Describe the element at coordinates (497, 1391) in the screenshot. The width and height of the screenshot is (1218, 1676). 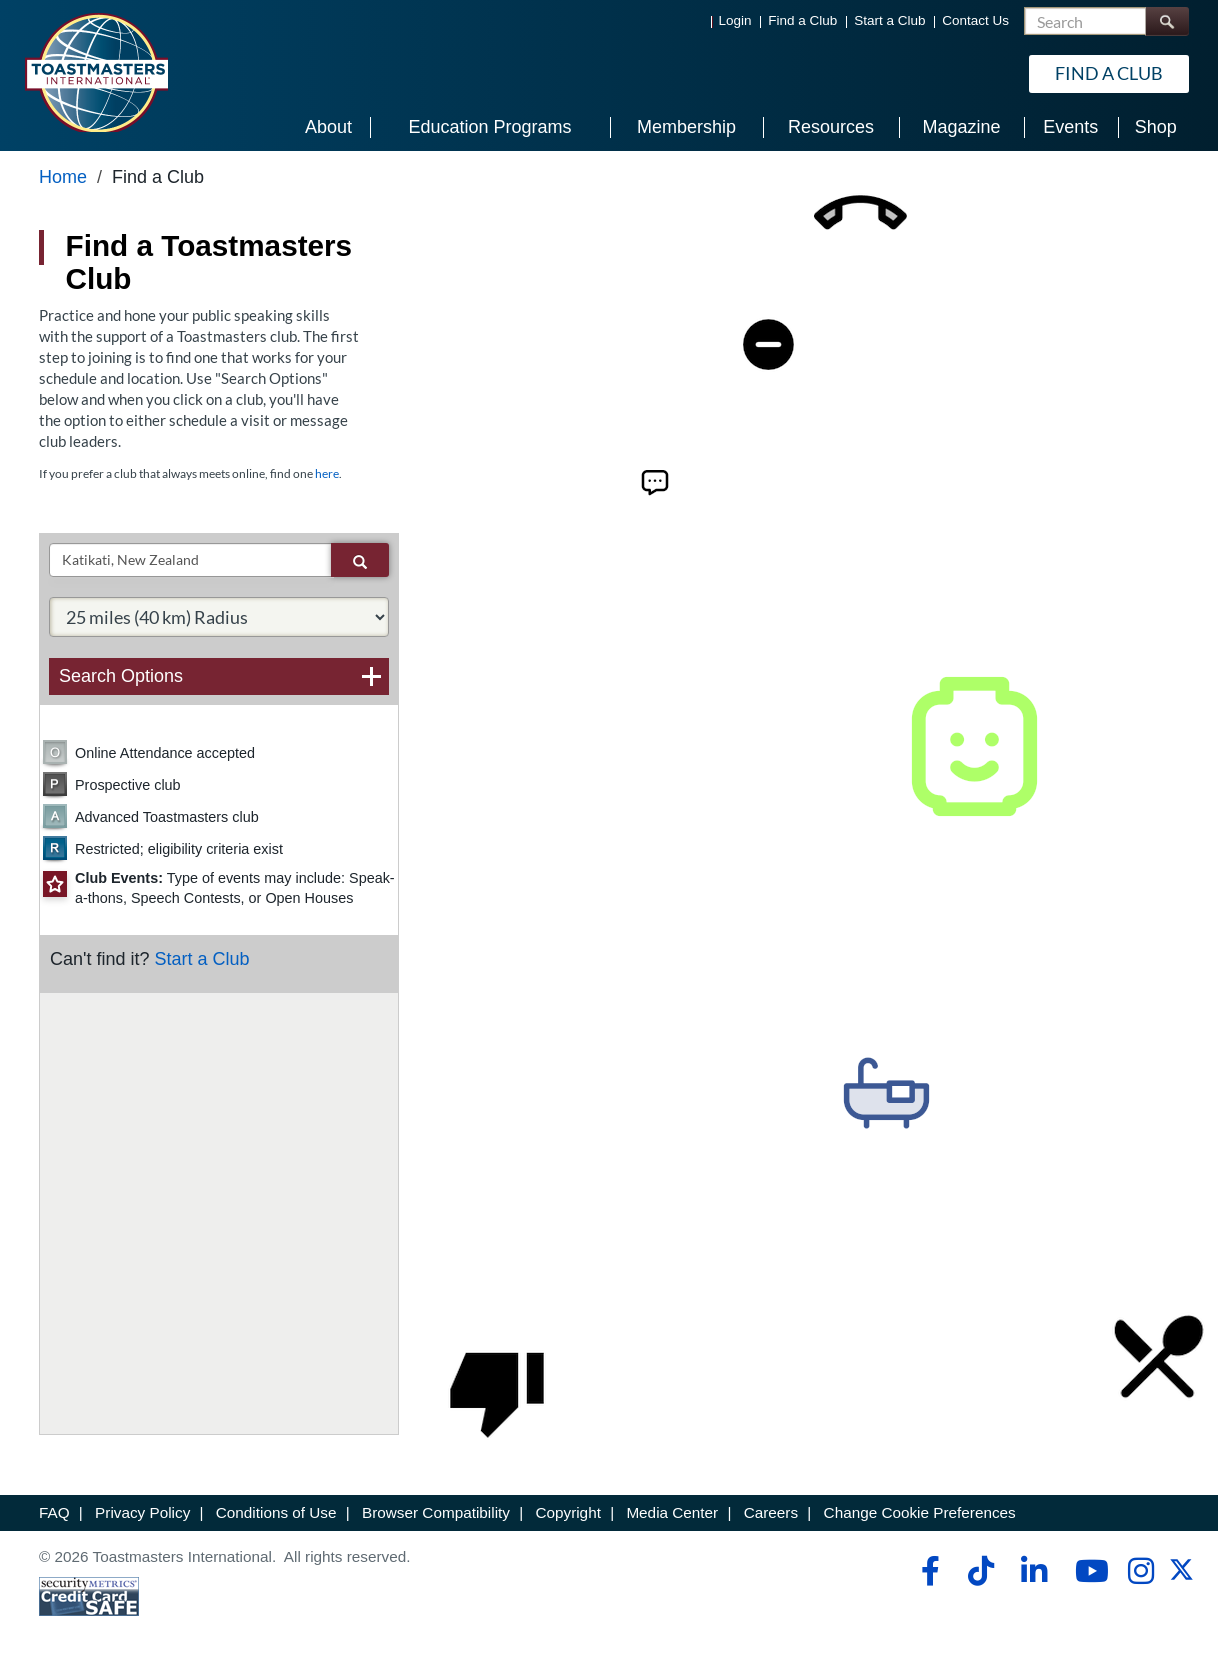
I see `dislike or downvote content` at that location.